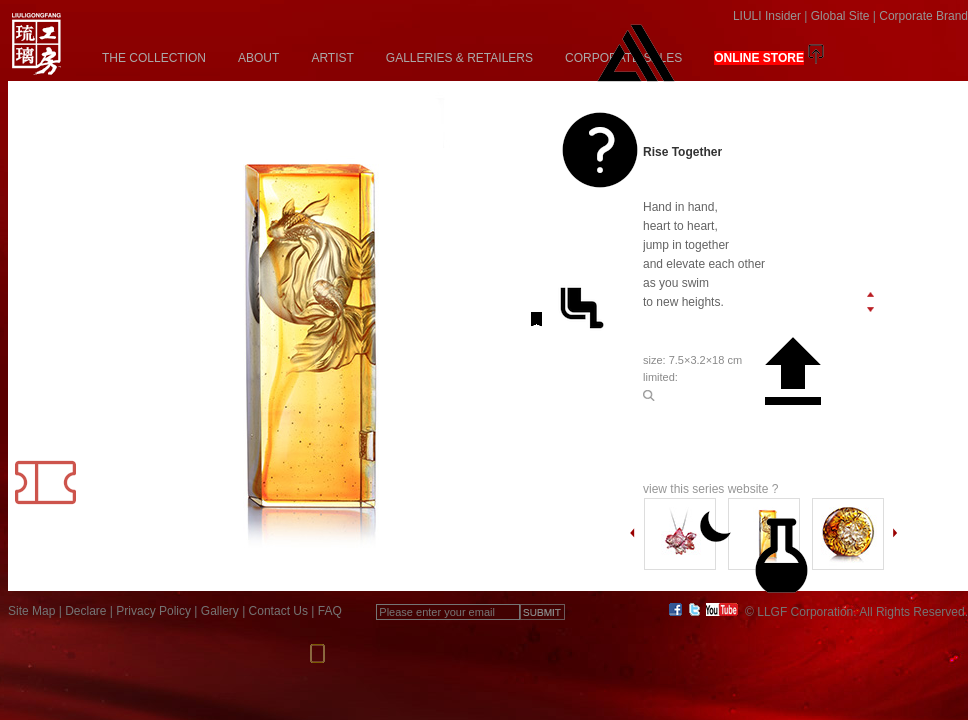 The image size is (968, 720). What do you see at coordinates (816, 54) in the screenshot?
I see `upload a file or document` at bounding box center [816, 54].